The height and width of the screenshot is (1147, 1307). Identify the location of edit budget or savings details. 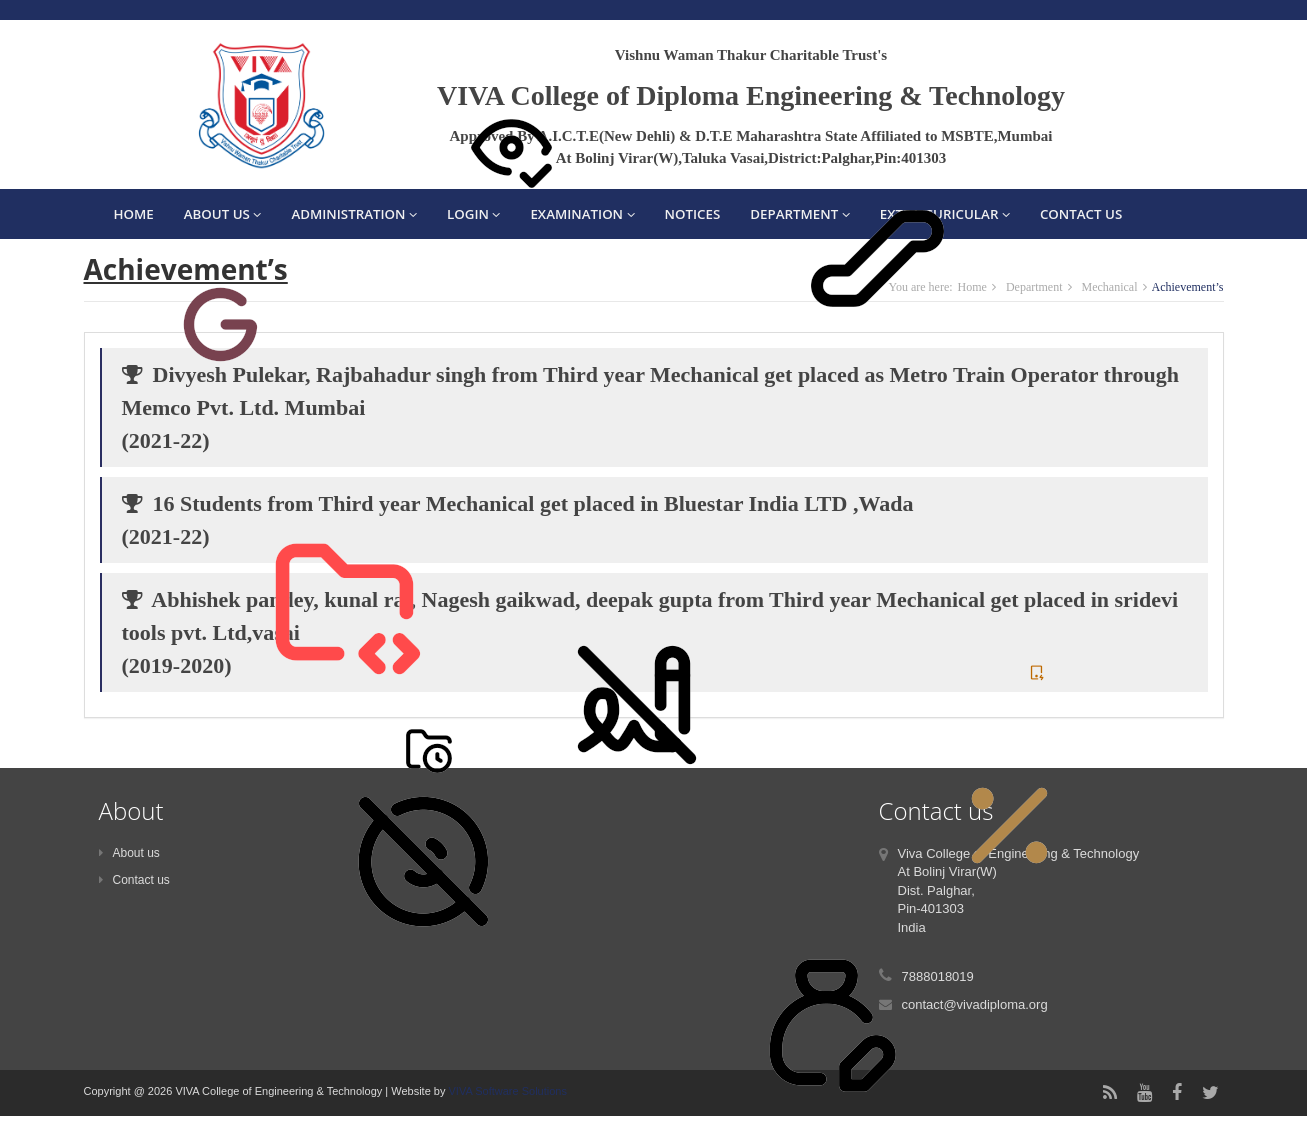
(826, 1022).